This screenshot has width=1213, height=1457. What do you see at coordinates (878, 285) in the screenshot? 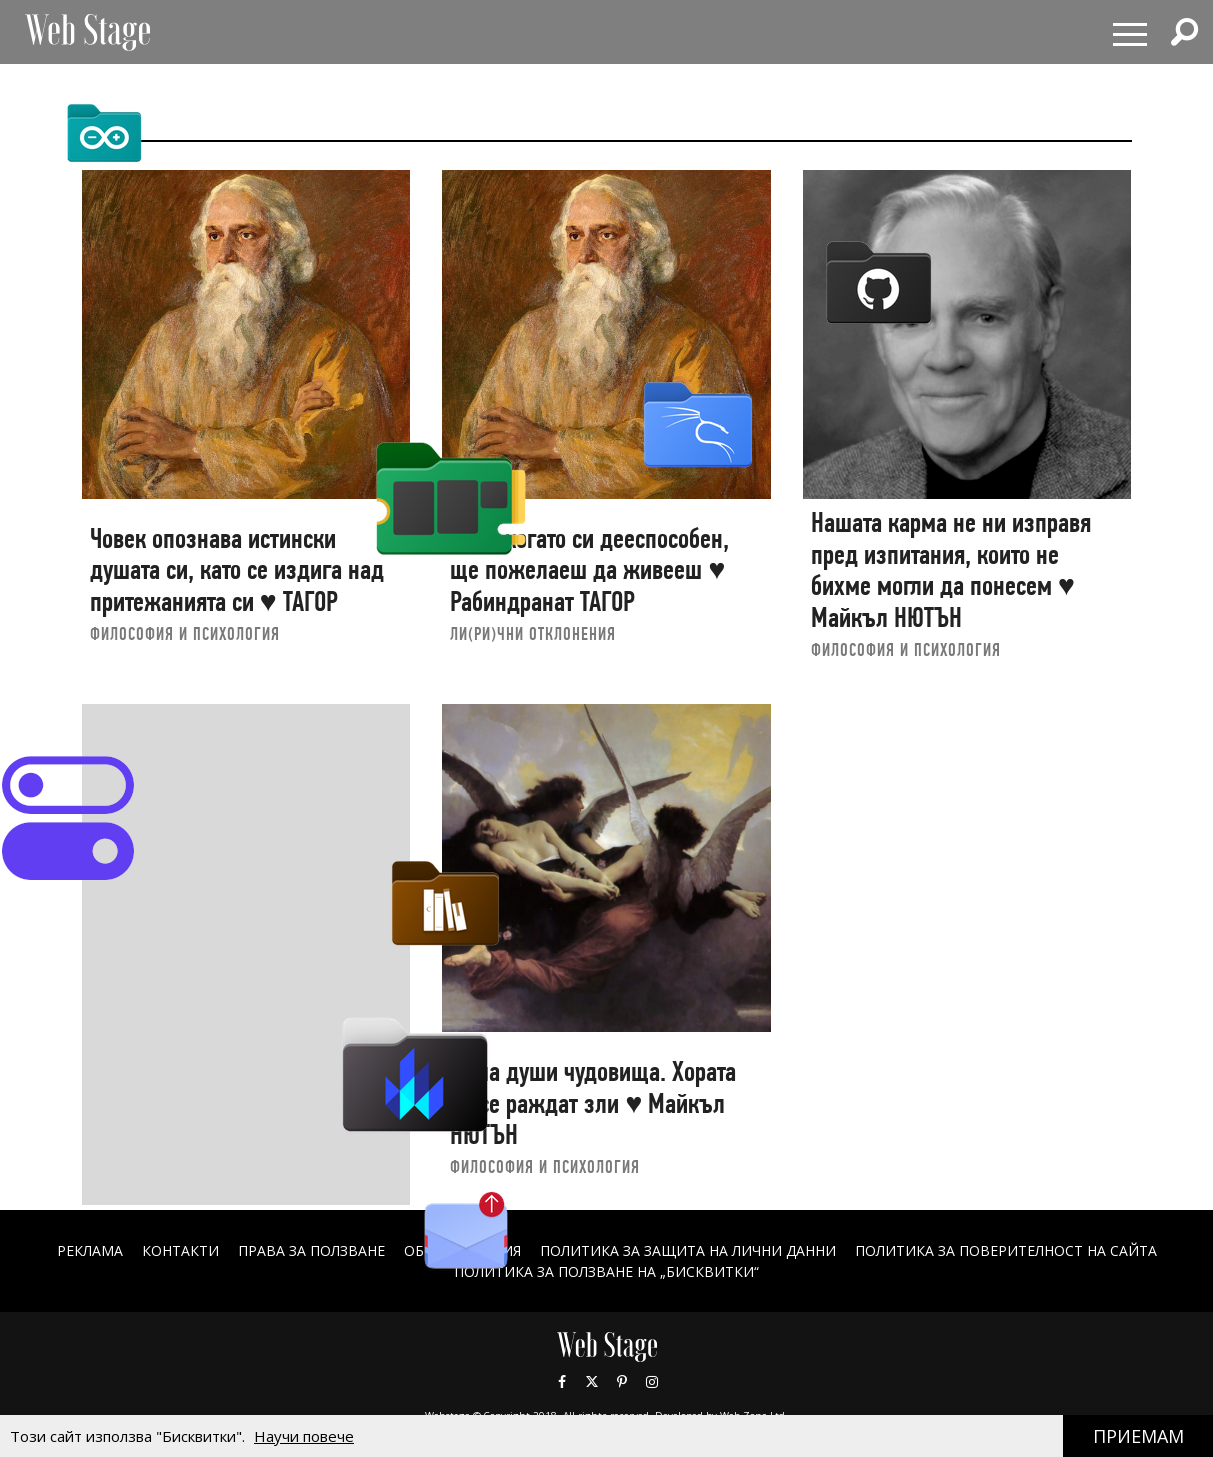
I see `open folder containing github repositories` at bounding box center [878, 285].